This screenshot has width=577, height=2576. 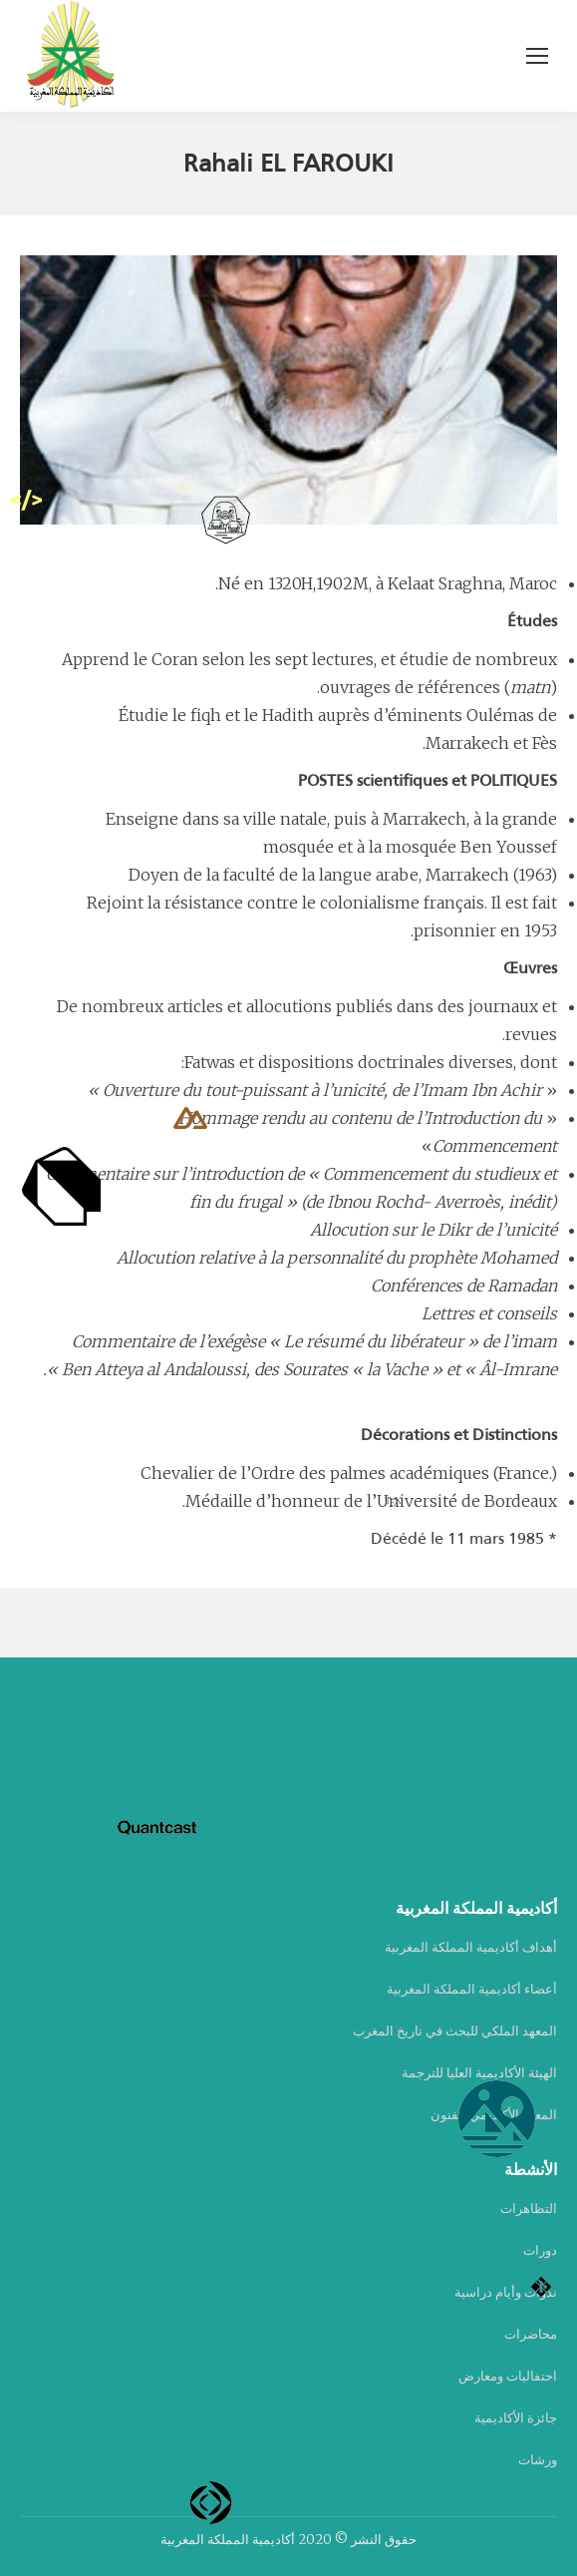 What do you see at coordinates (156, 1827) in the screenshot?
I see `quantcast company logo` at bounding box center [156, 1827].